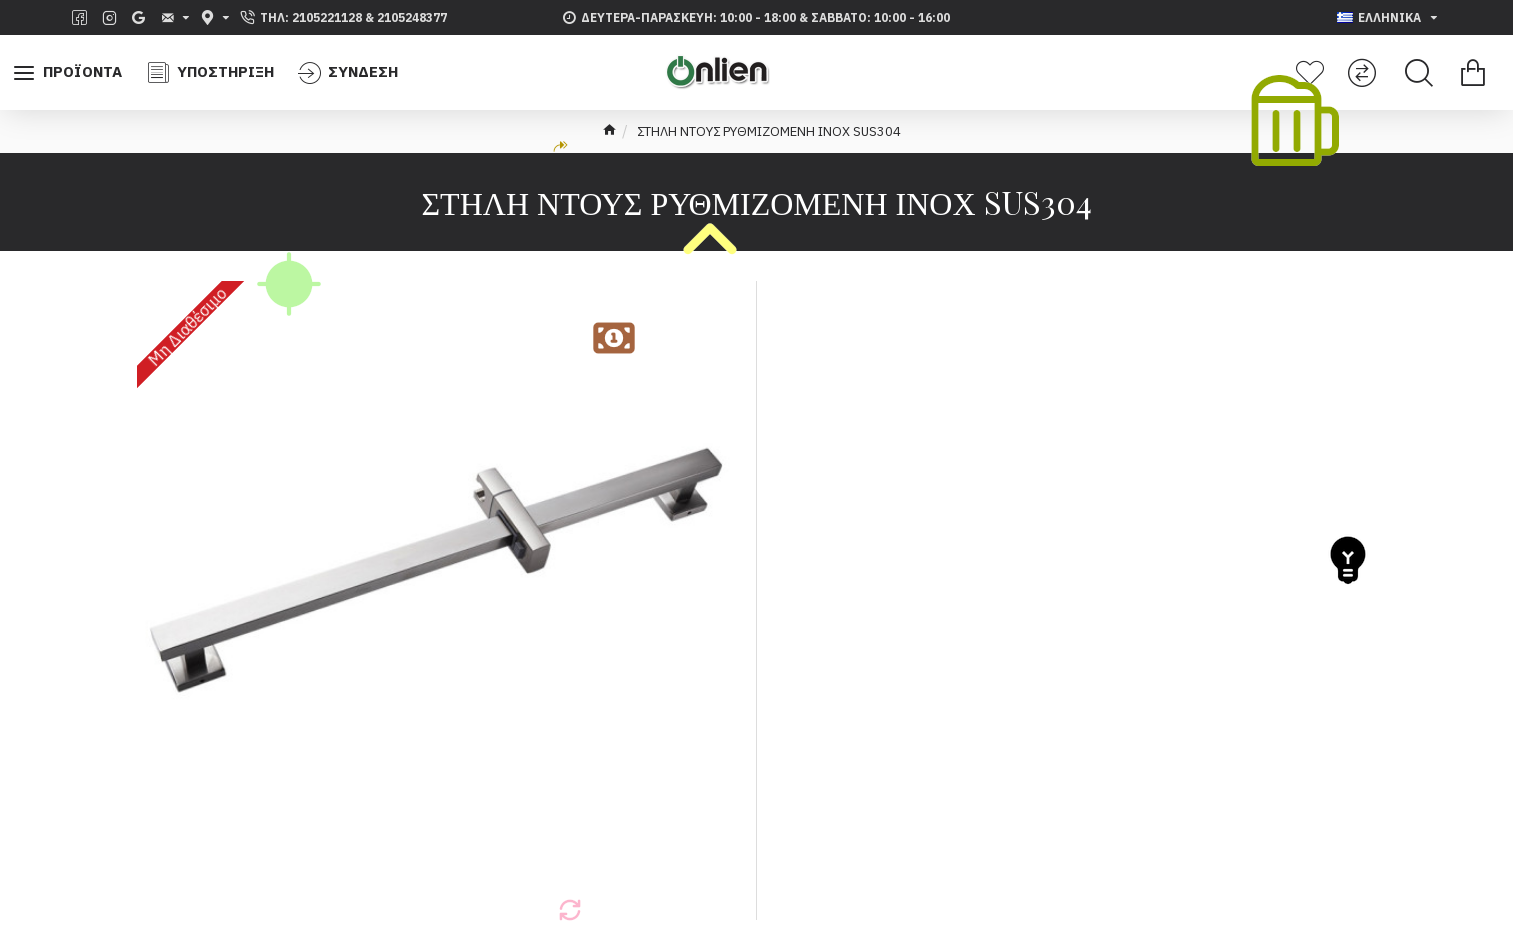  Describe the element at coordinates (289, 284) in the screenshot. I see `center map on current location` at that location.